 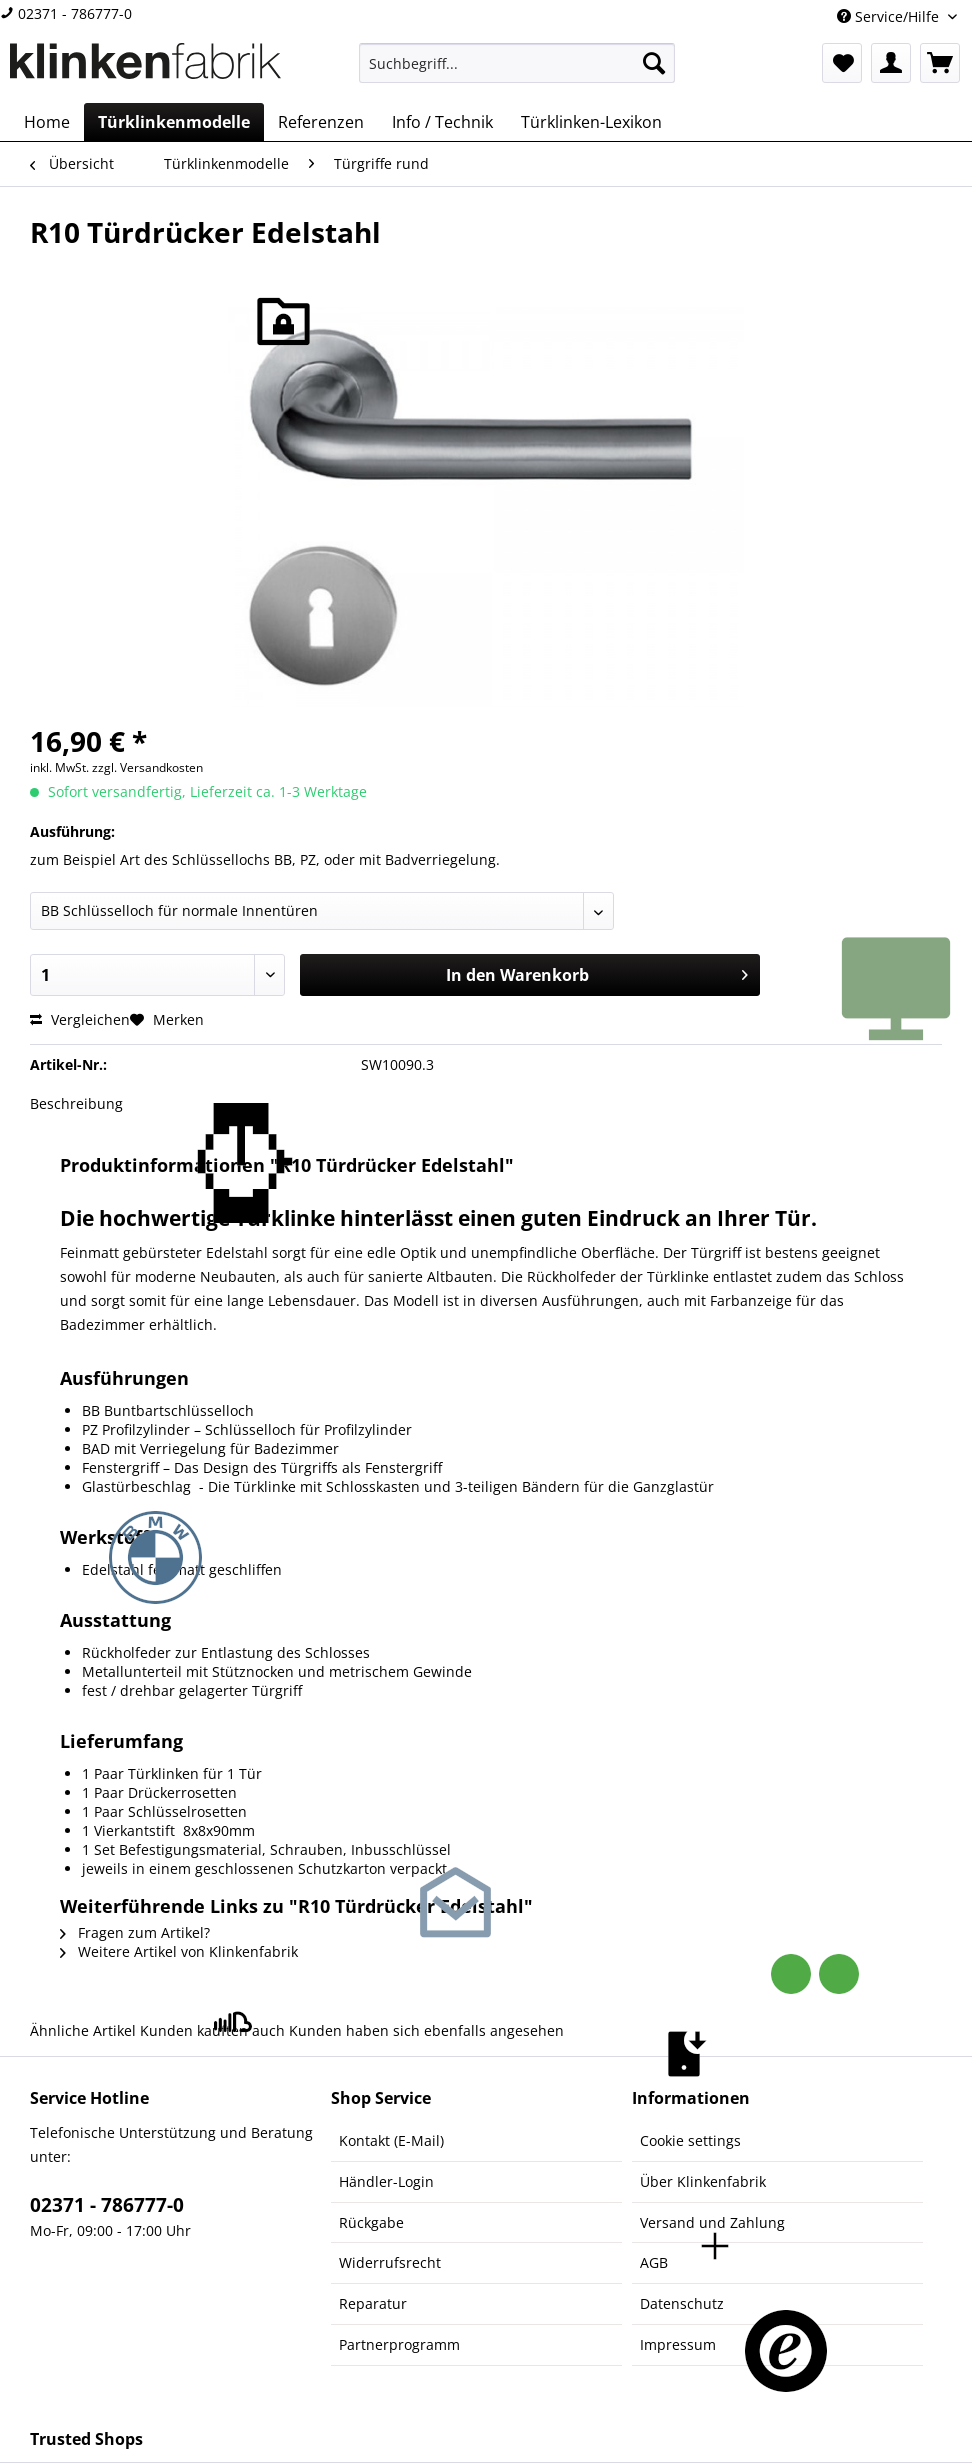 What do you see at coordinates (786, 2351) in the screenshot?
I see `trusted shops certification badge indicating verified seller status` at bounding box center [786, 2351].